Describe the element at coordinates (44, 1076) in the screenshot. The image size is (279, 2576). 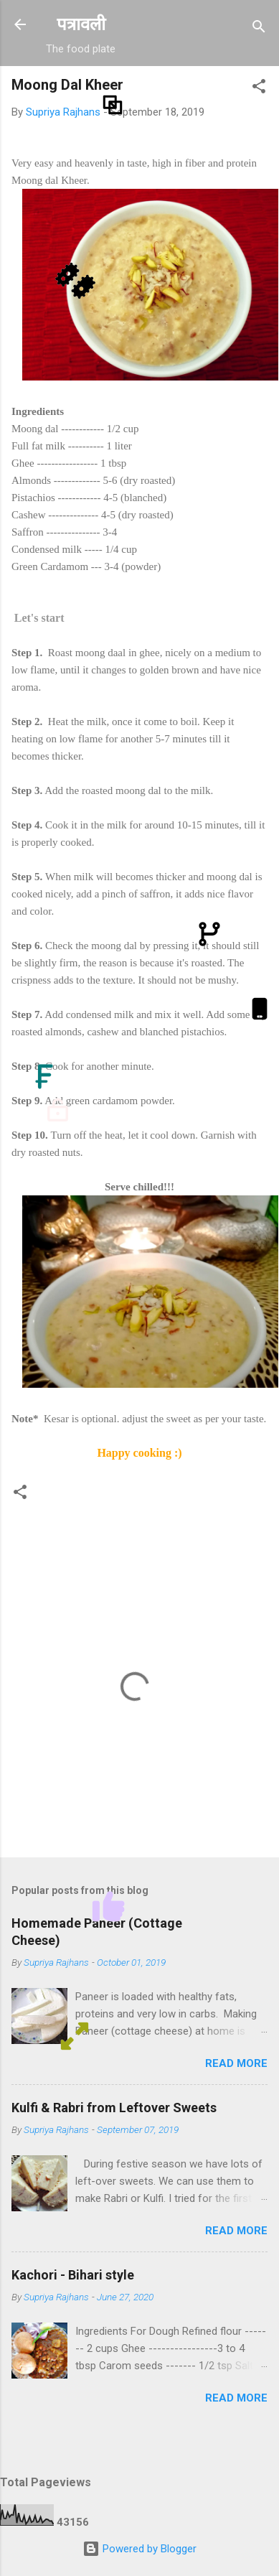
I see `indicates Swiss franc currency` at that location.